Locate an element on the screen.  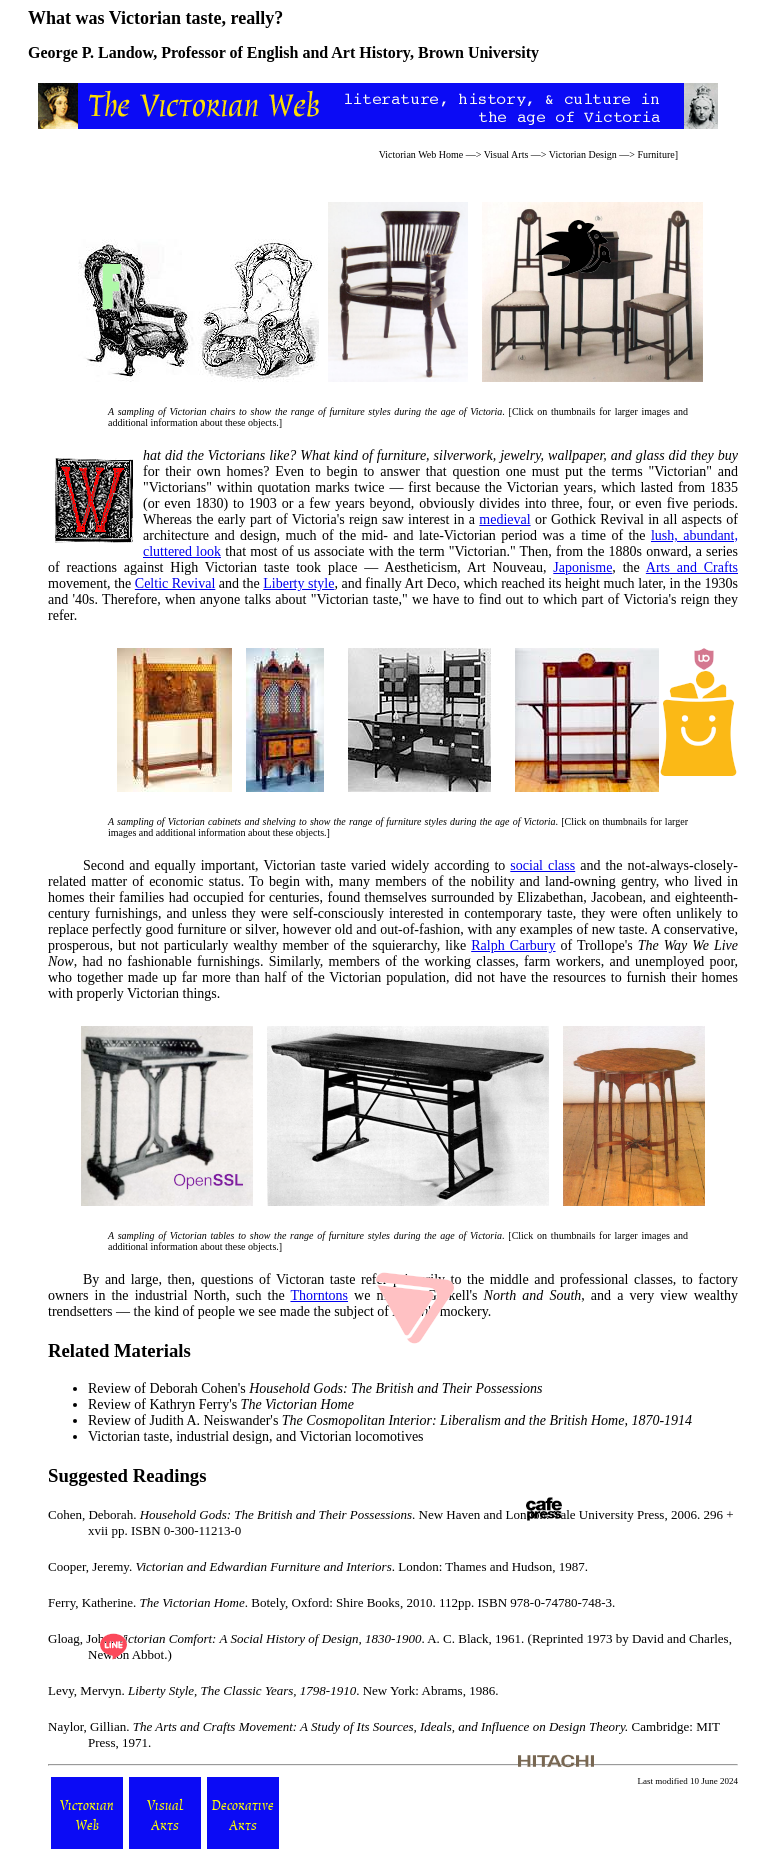
visit cafepress website or app is located at coordinates (544, 1509).